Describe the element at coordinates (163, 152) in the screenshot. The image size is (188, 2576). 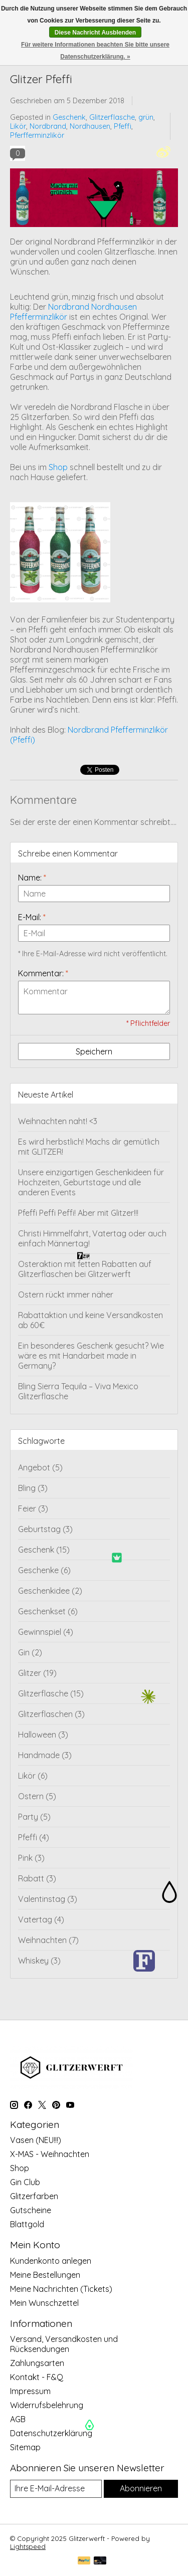
I see `open Sina Weibo app` at that location.